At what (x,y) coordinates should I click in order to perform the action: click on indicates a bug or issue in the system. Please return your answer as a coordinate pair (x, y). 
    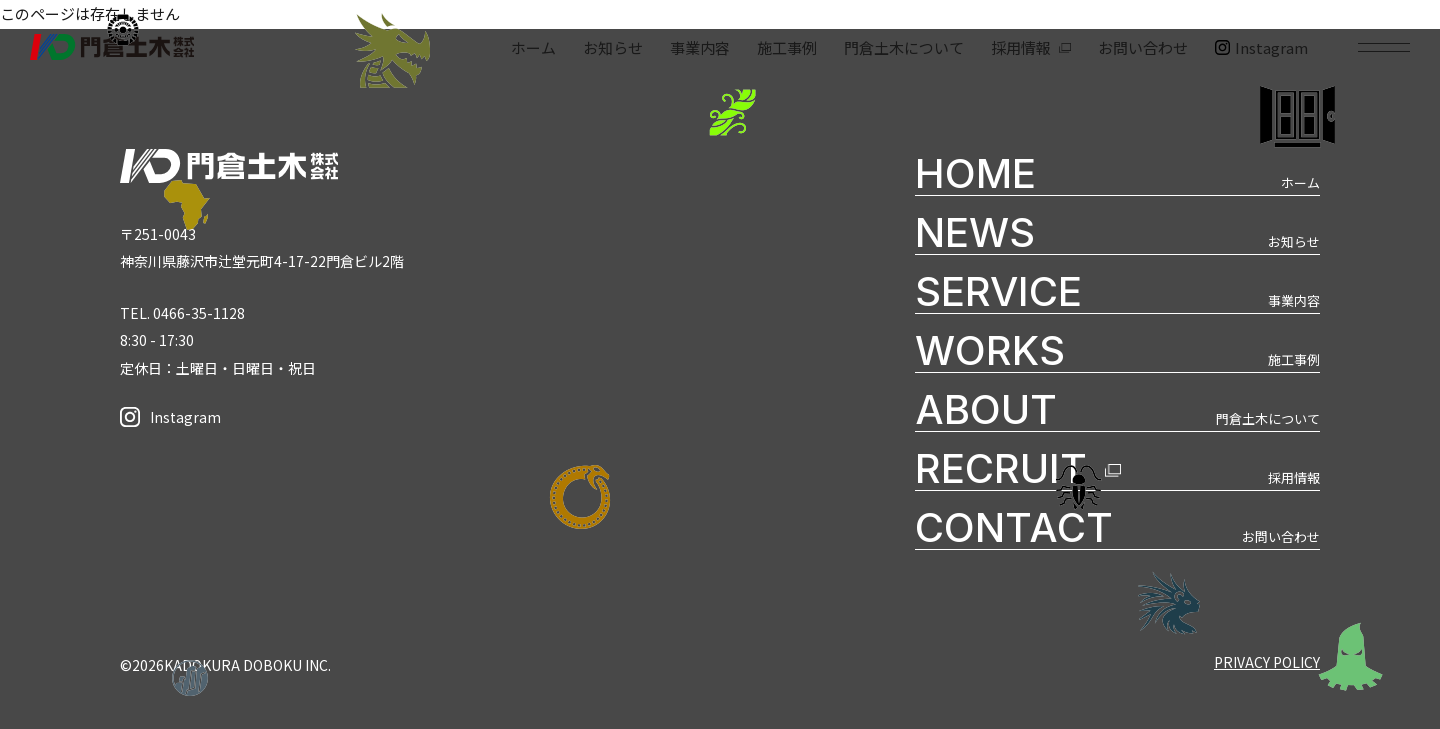
    Looking at the image, I should click on (1078, 487).